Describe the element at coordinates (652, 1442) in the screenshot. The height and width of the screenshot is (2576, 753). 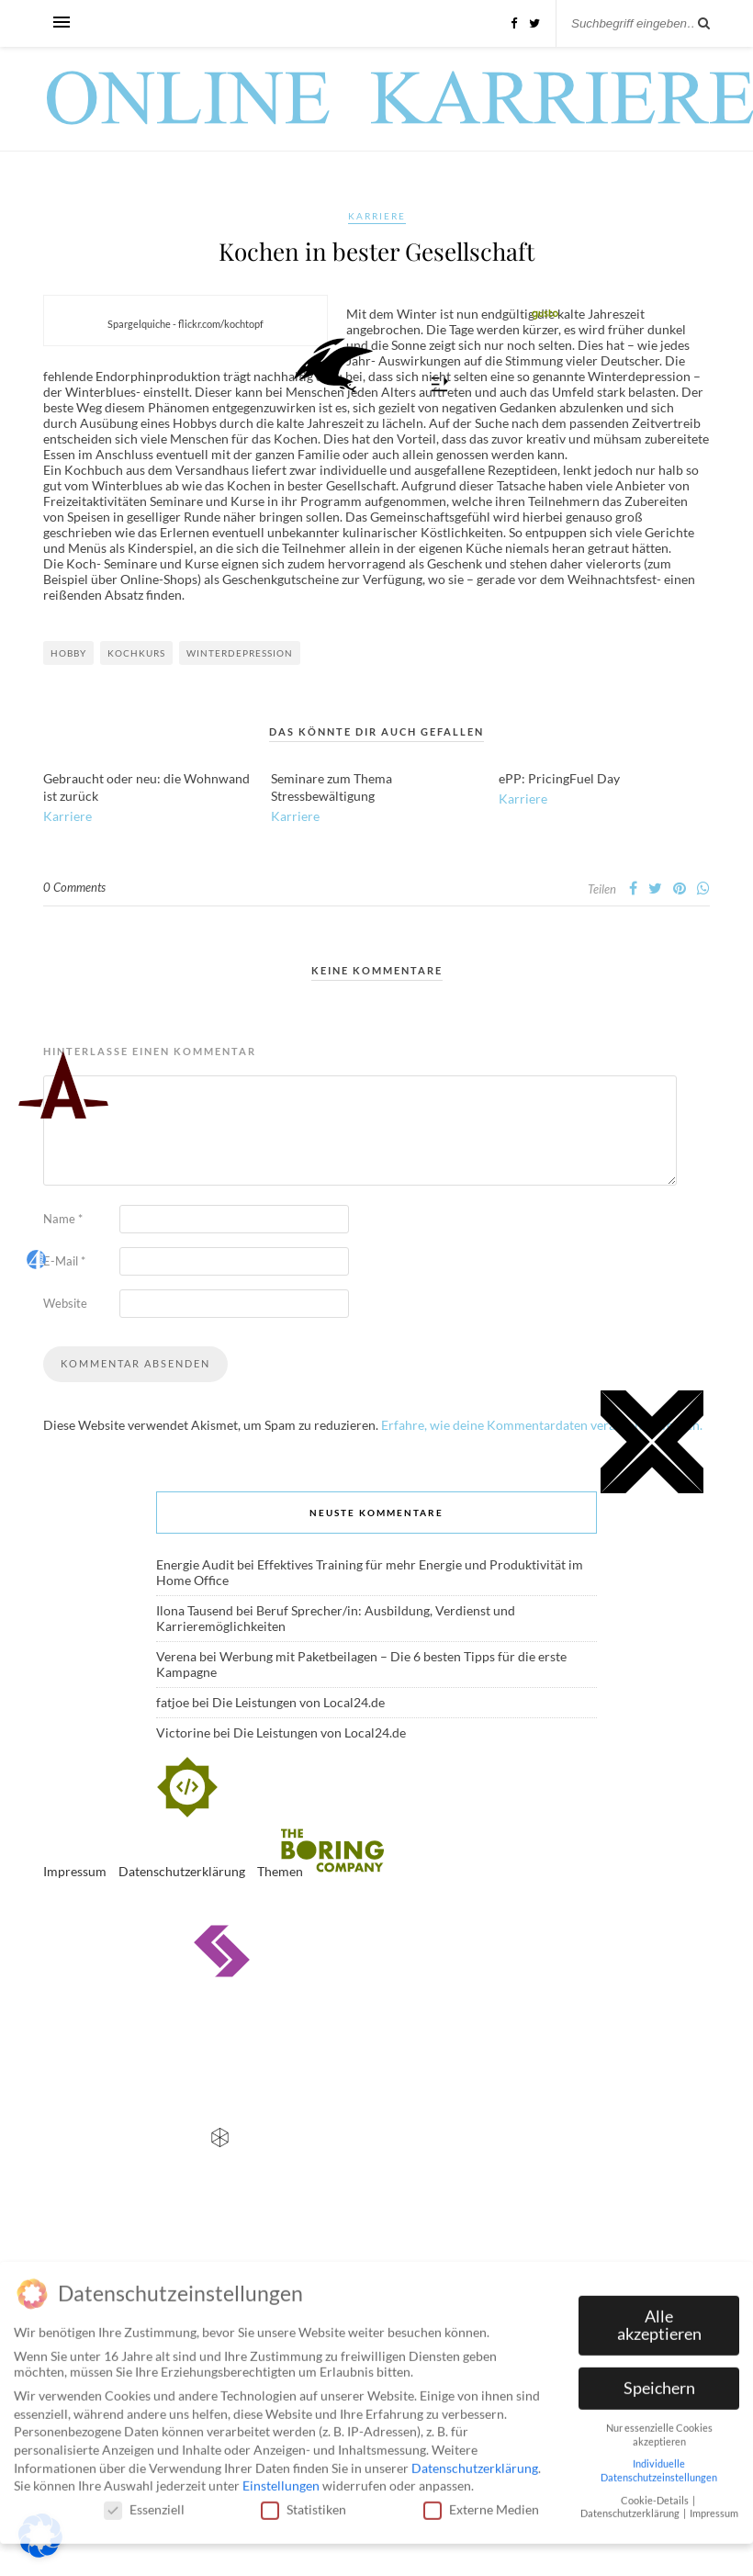
I see `visx data visualization library logo` at that location.